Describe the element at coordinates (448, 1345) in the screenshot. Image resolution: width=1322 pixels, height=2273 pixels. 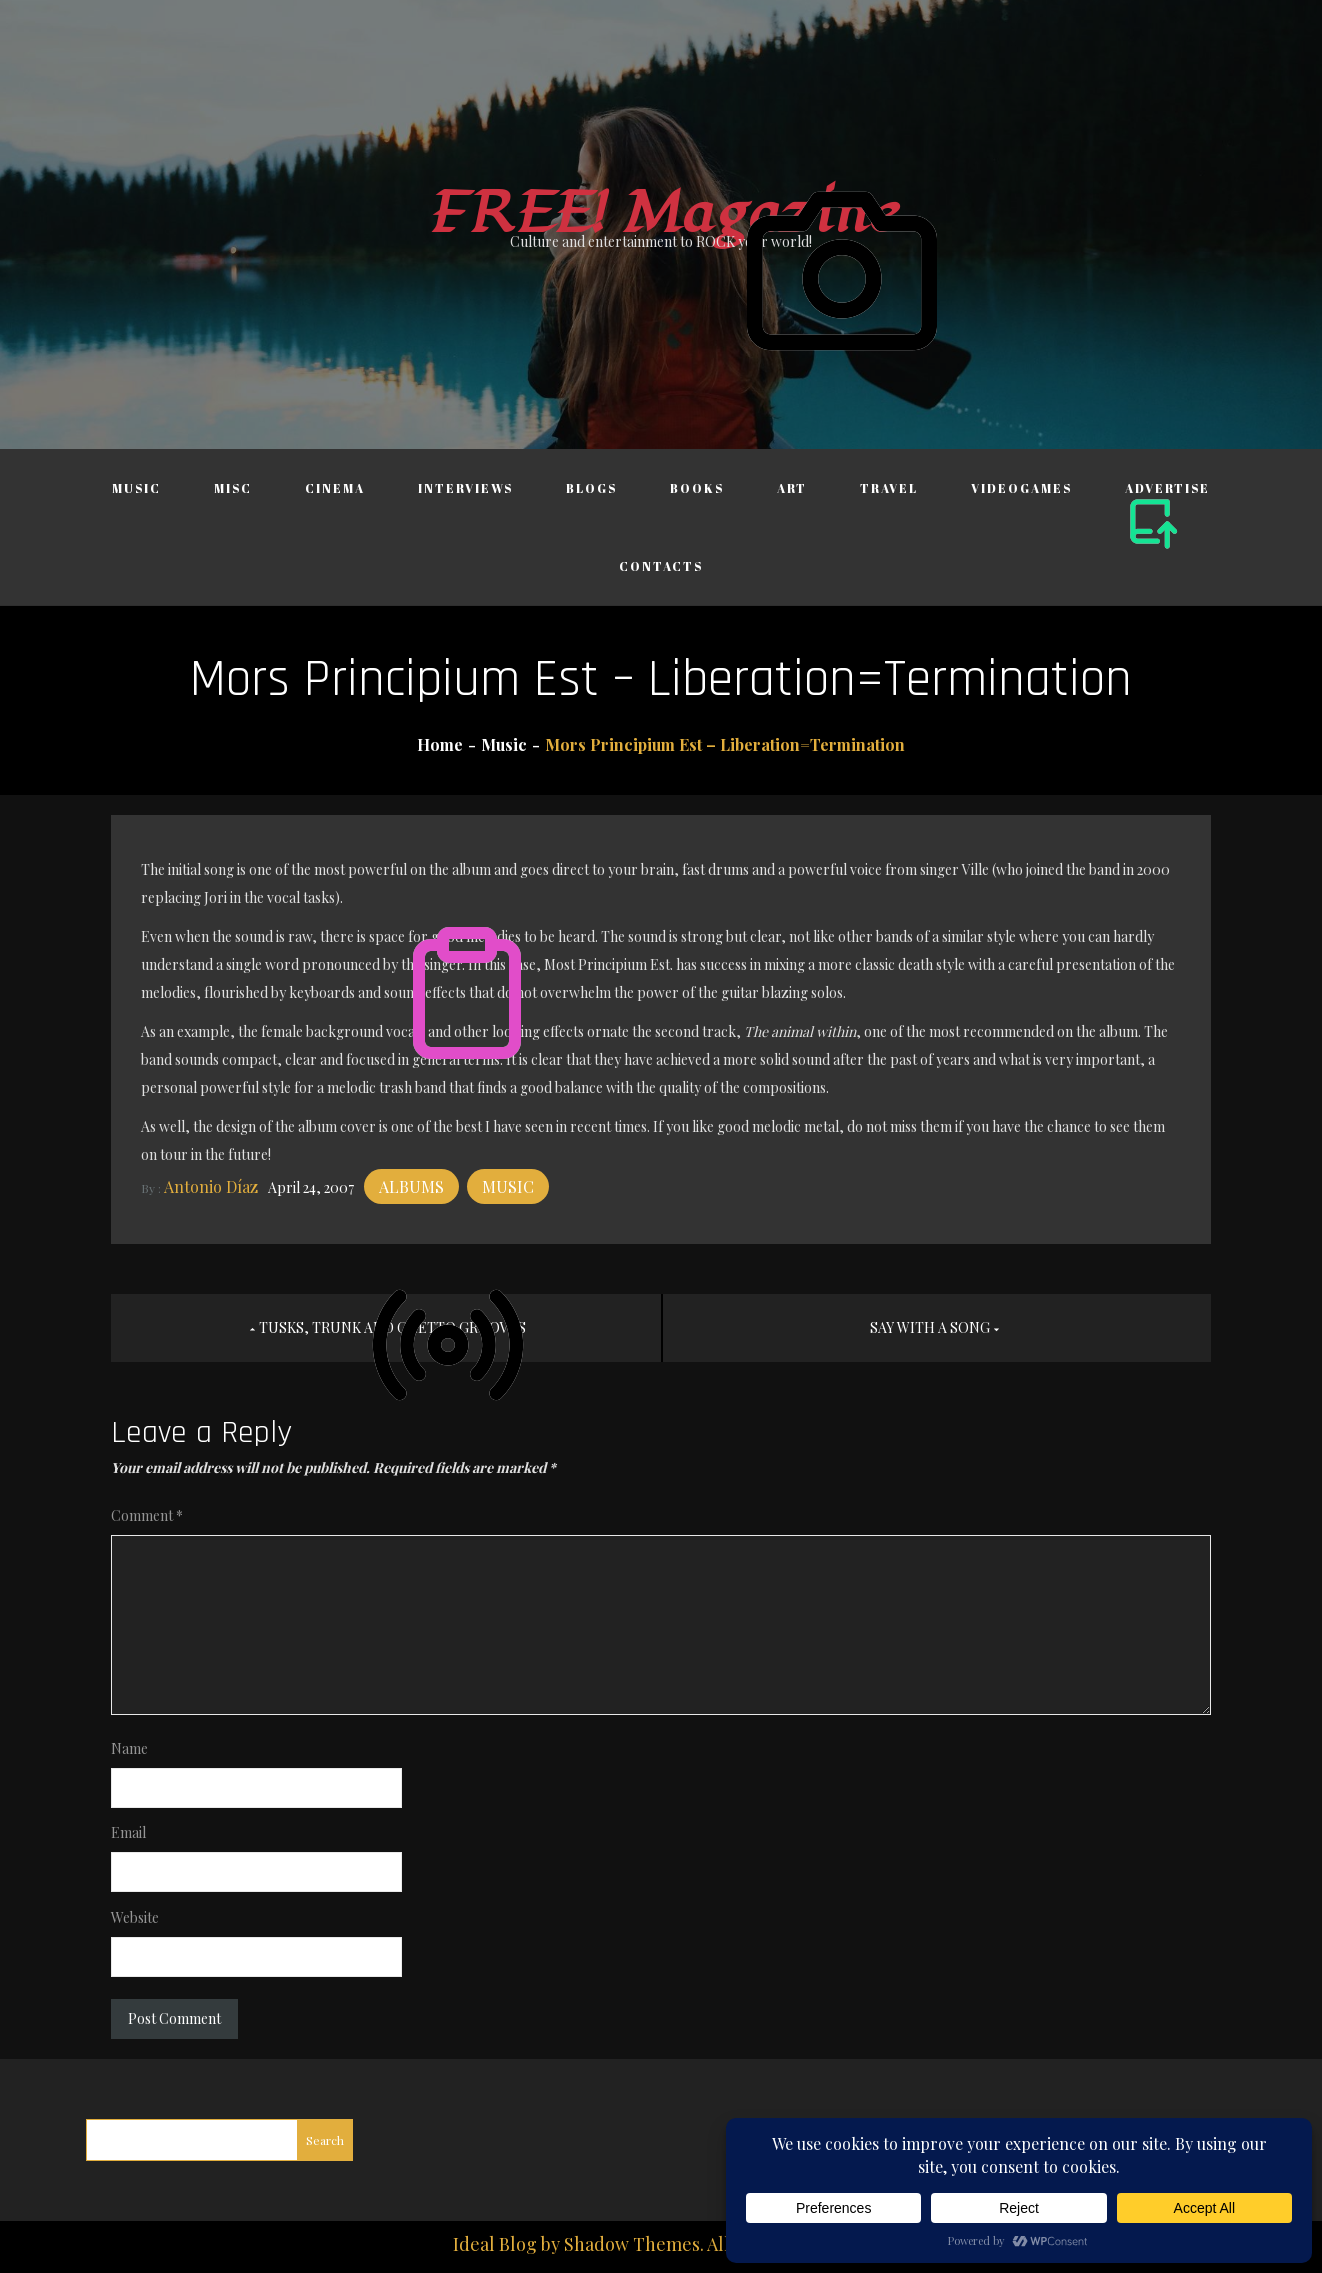
I see `access radio or audio streaming` at that location.